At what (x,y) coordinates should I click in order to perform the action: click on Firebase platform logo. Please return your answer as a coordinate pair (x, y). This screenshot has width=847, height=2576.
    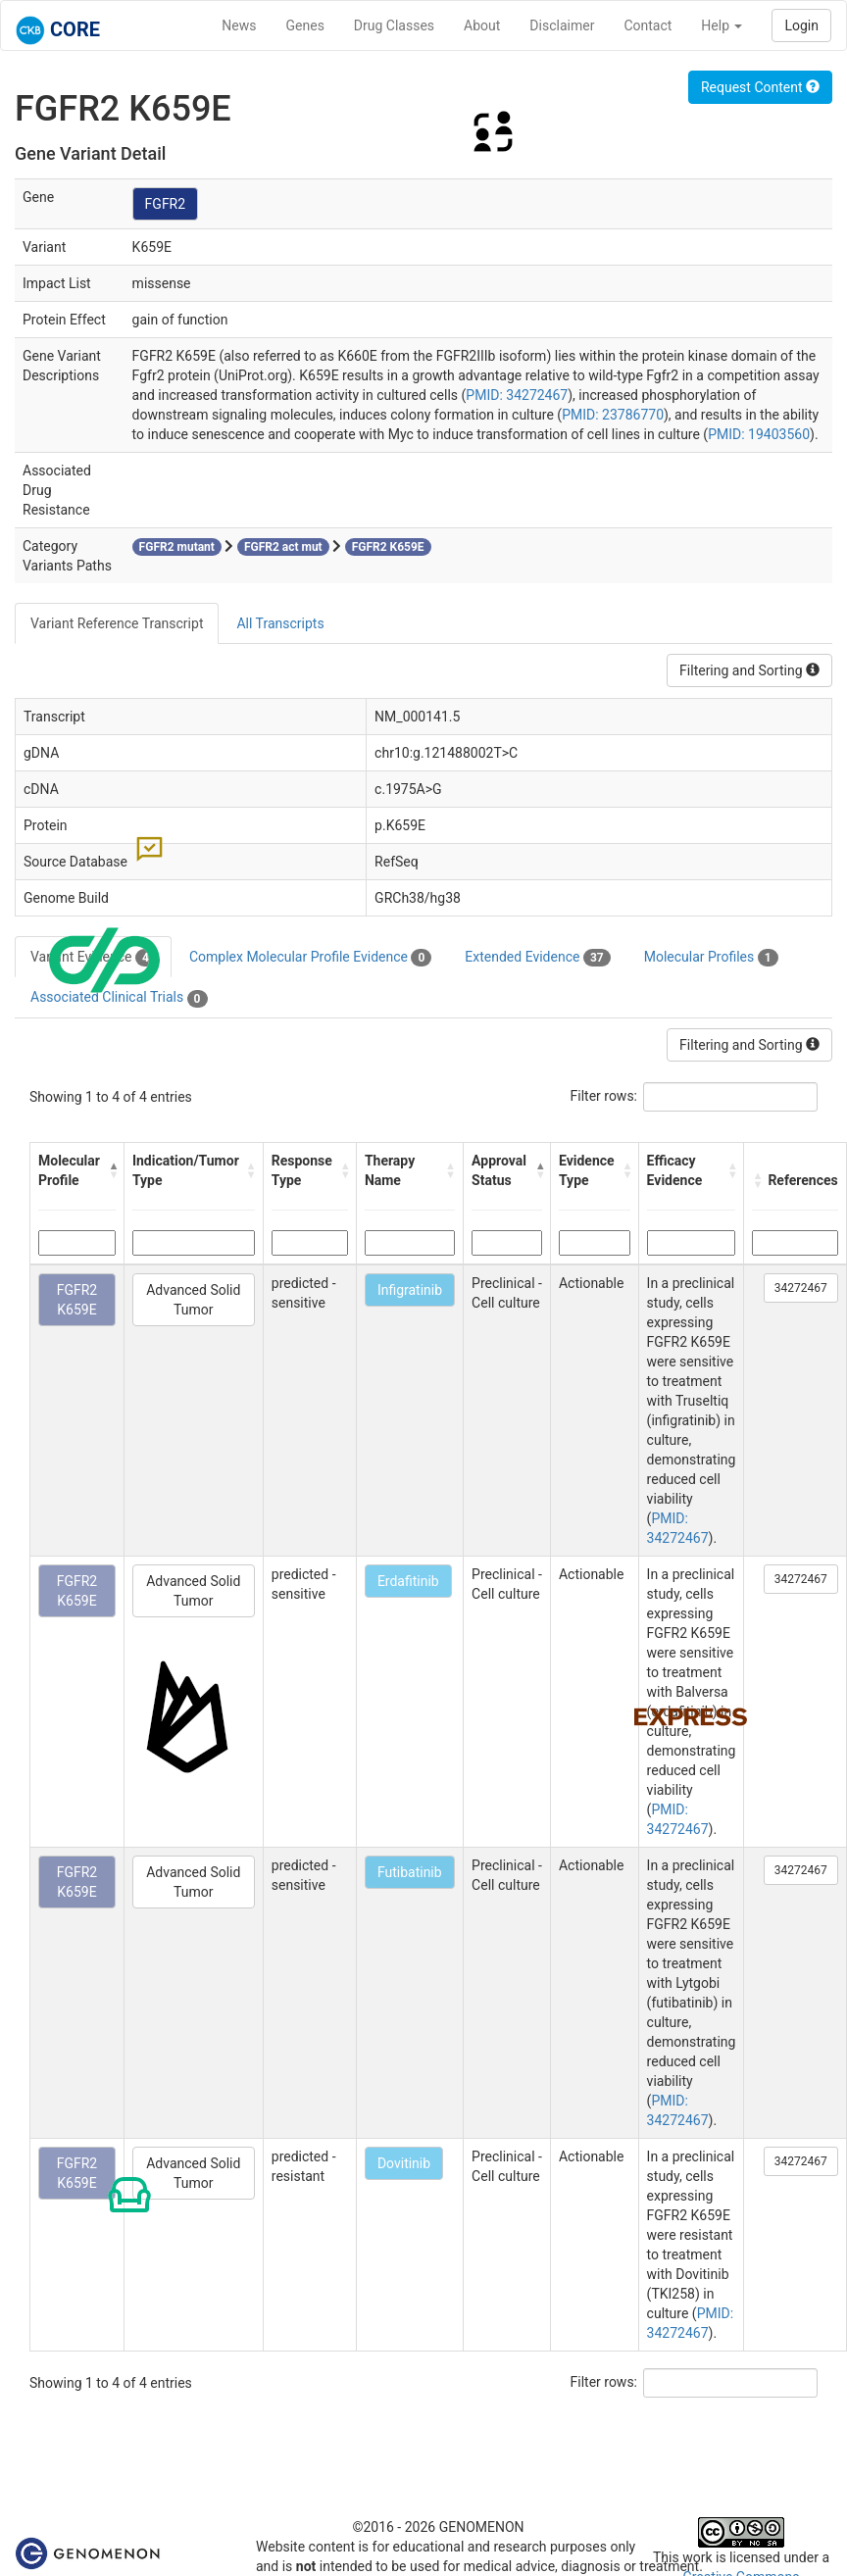
    Looking at the image, I should click on (187, 1716).